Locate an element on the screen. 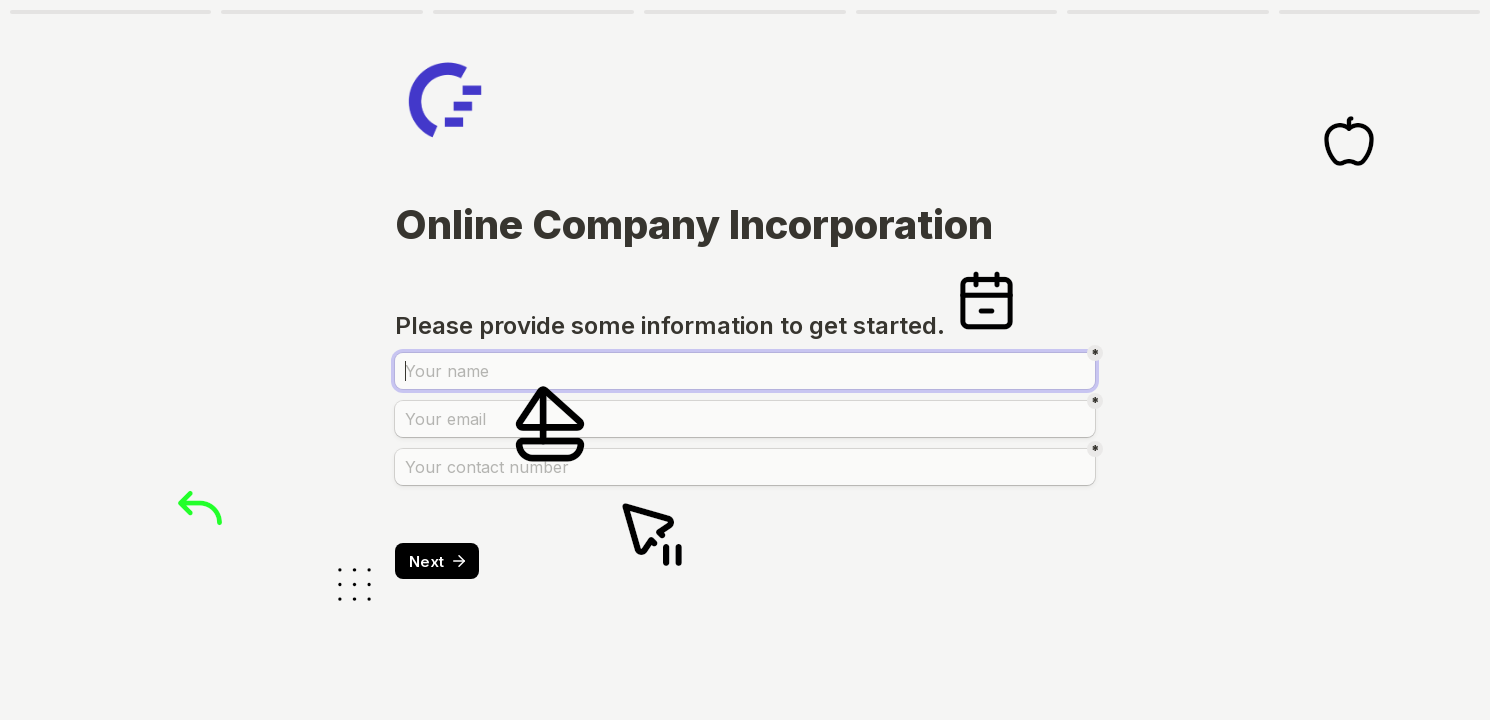  access health or nutrition tracking is located at coordinates (1349, 141).